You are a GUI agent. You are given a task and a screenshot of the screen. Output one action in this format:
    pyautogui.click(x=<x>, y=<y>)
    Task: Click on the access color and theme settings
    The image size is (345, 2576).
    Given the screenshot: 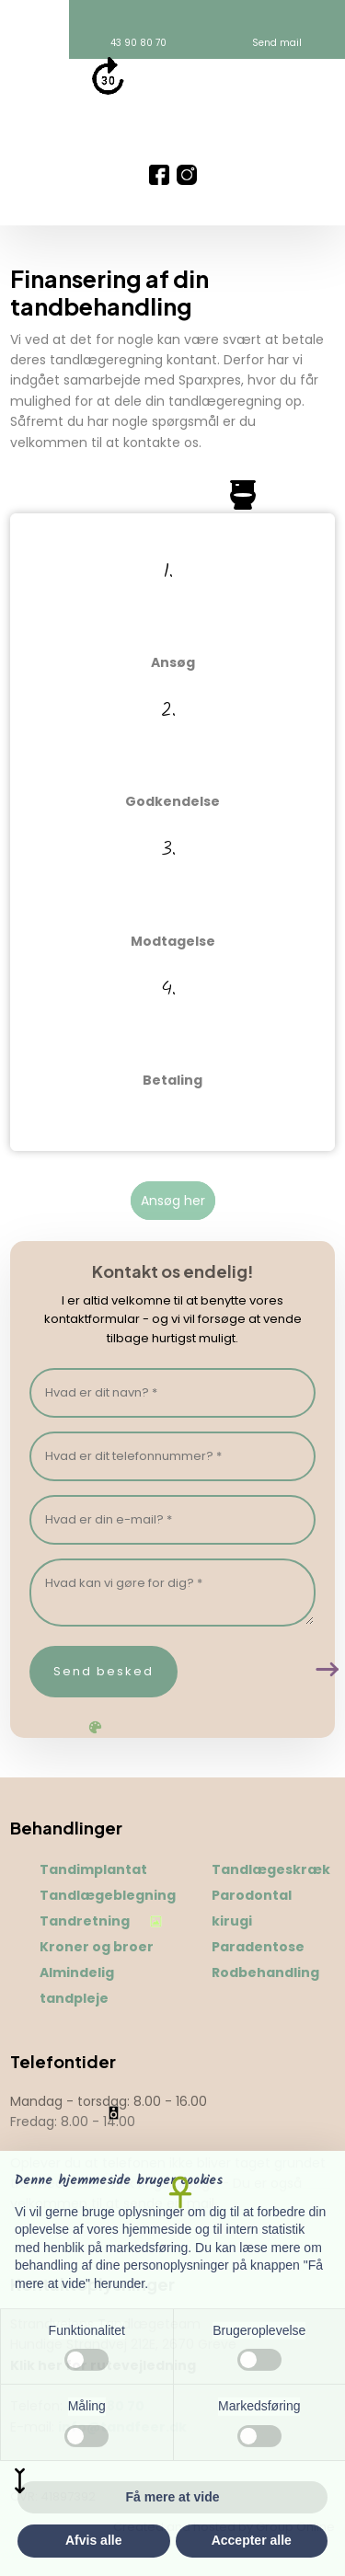 What is the action you would take?
    pyautogui.click(x=95, y=1727)
    